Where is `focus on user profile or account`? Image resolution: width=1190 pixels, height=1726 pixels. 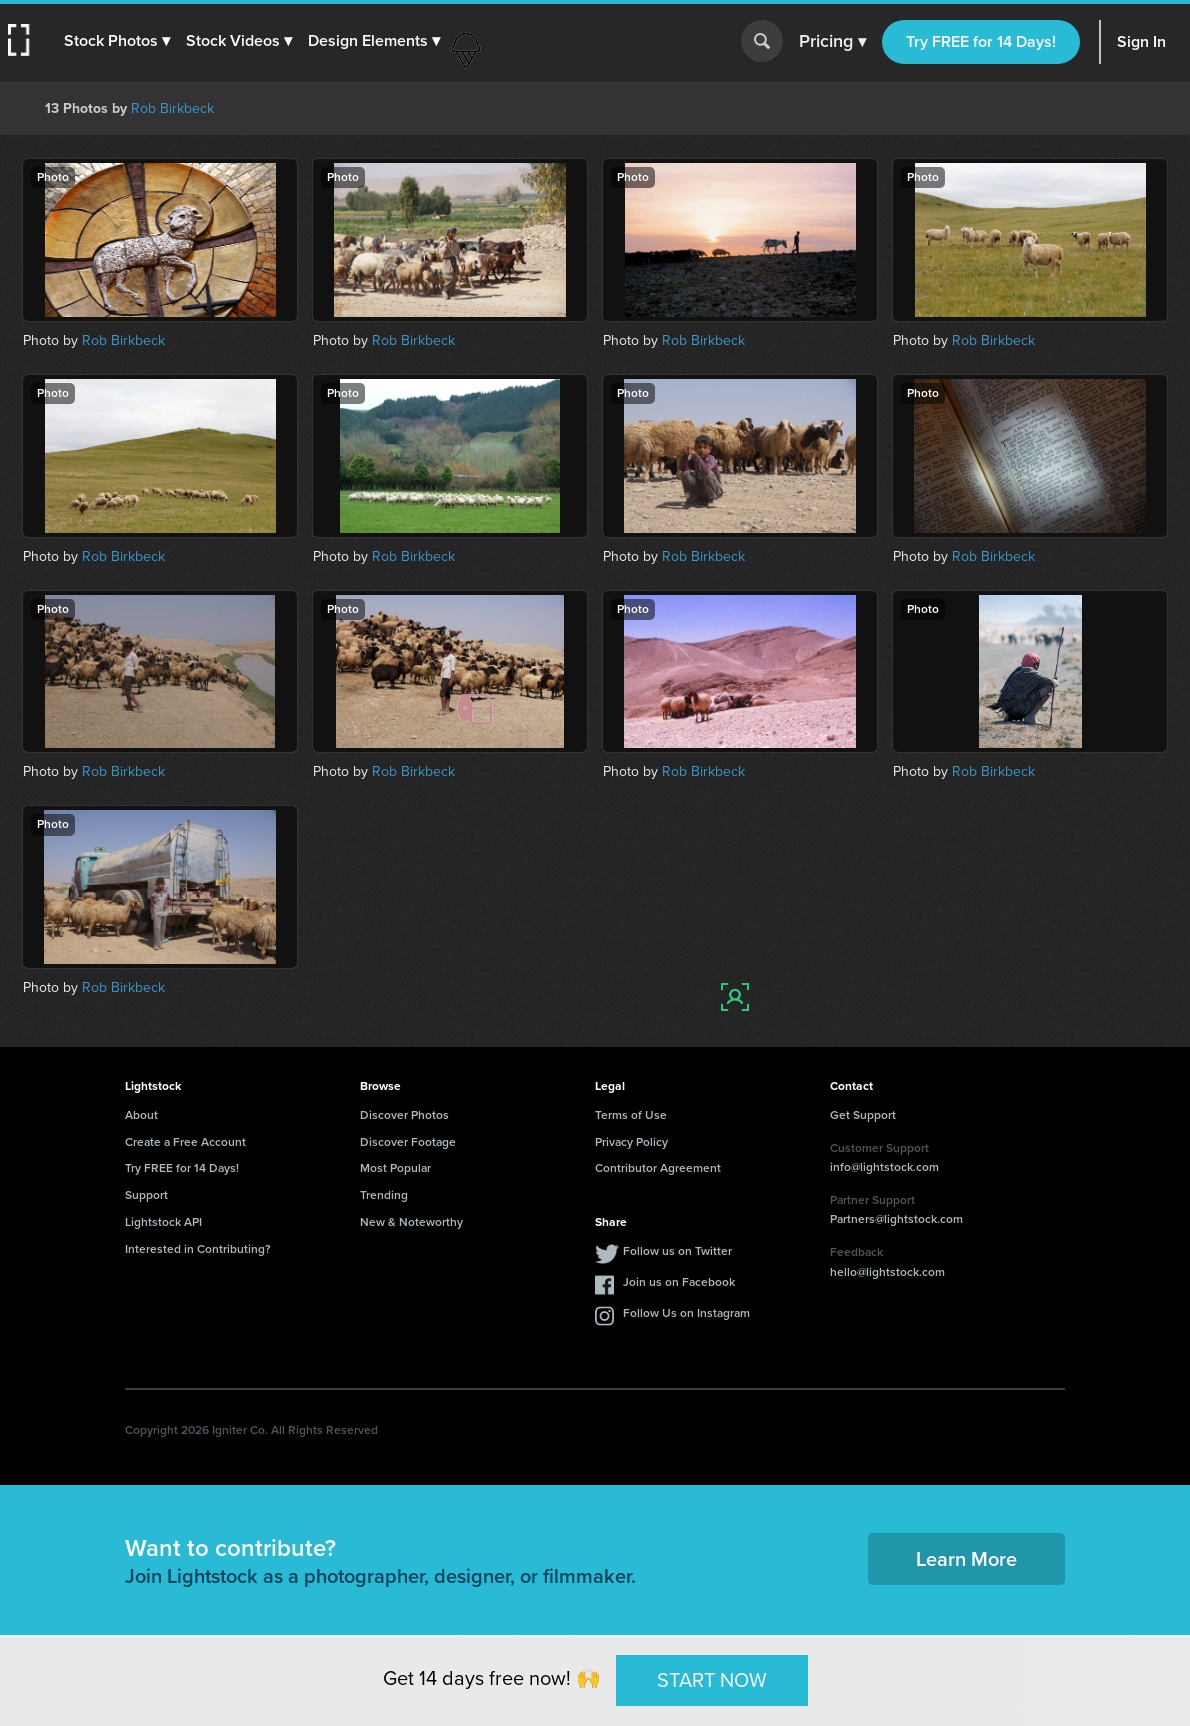
focus on user profile or account is located at coordinates (735, 997).